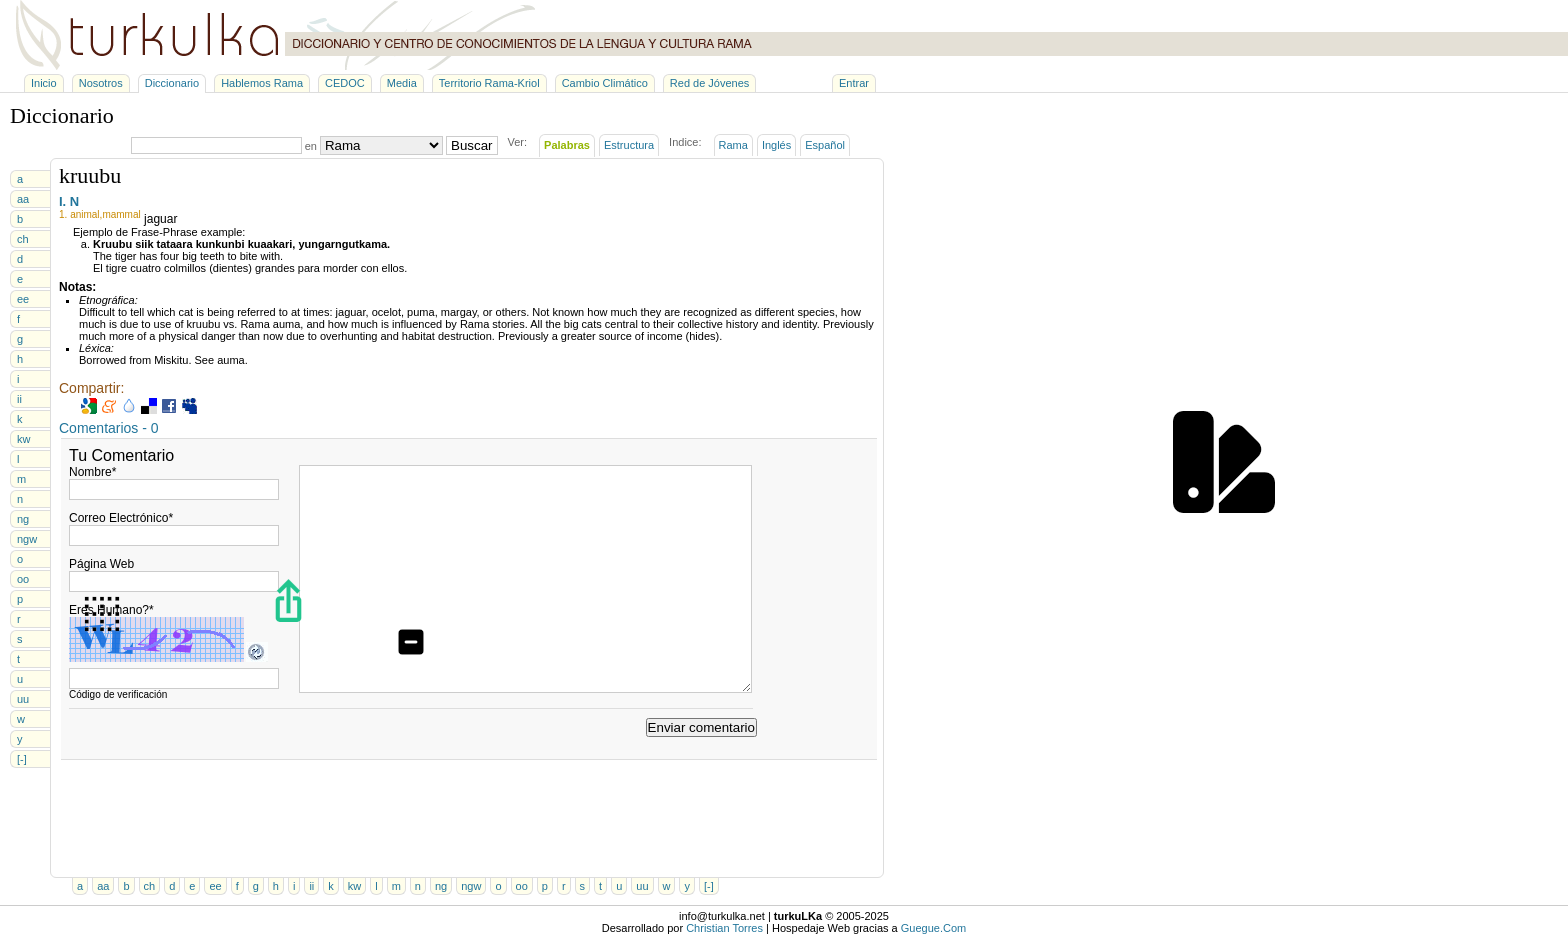 Image resolution: width=1568 pixels, height=944 pixels. Describe the element at coordinates (102, 614) in the screenshot. I see `remove all borders from selected cells or elements` at that location.